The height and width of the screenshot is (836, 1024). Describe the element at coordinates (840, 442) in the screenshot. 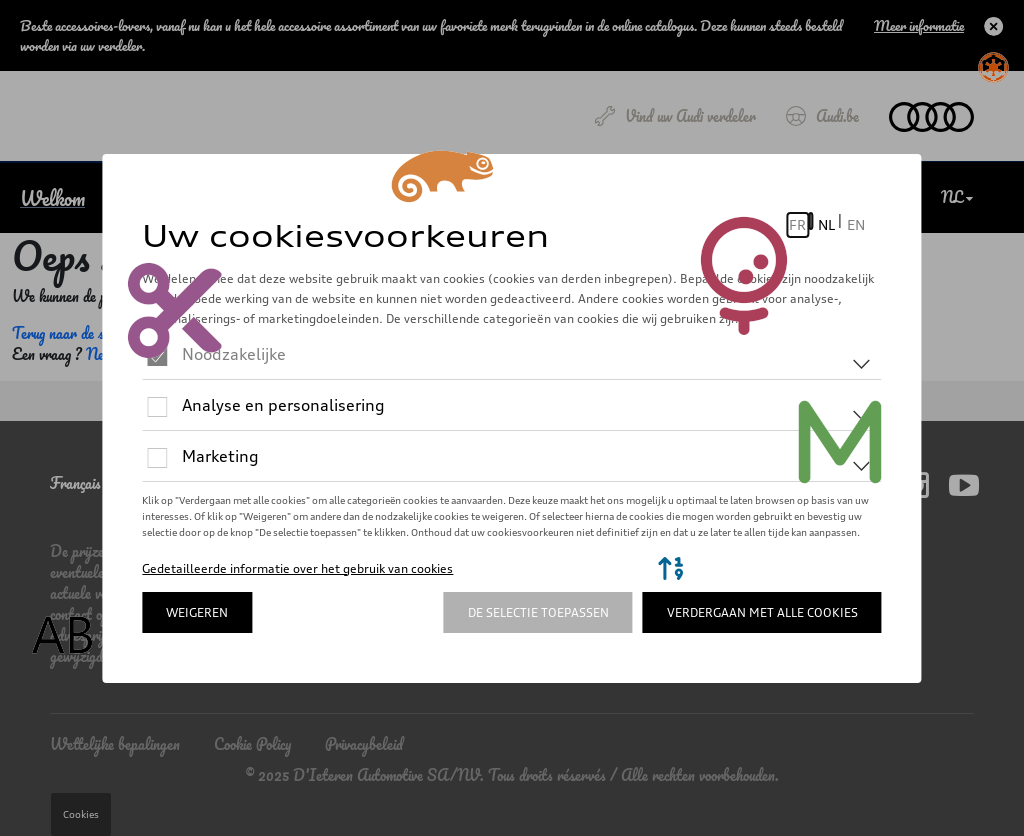

I see `indicates items starting with the letter M` at that location.